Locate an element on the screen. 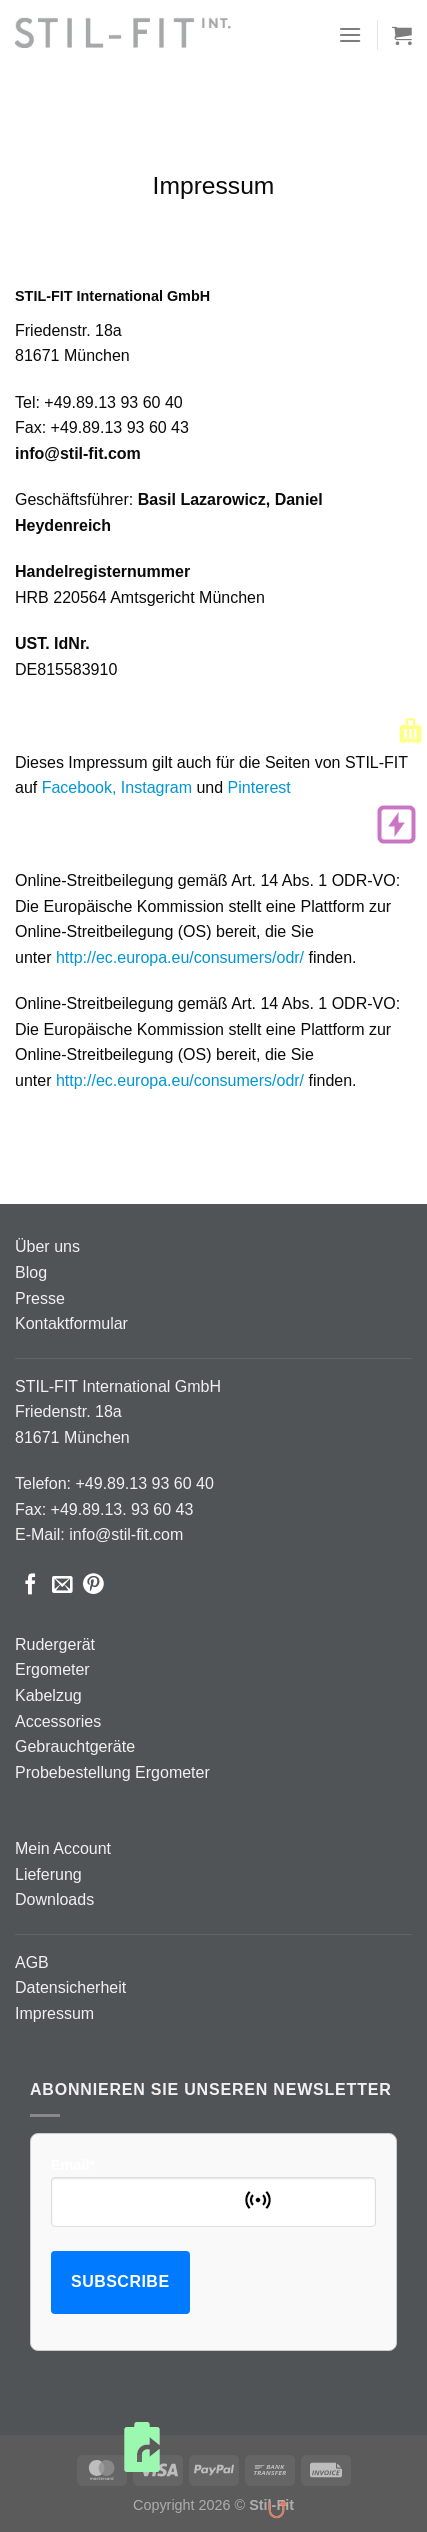 This screenshot has height=2532, width=427. share battery power with another device is located at coordinates (142, 2447).